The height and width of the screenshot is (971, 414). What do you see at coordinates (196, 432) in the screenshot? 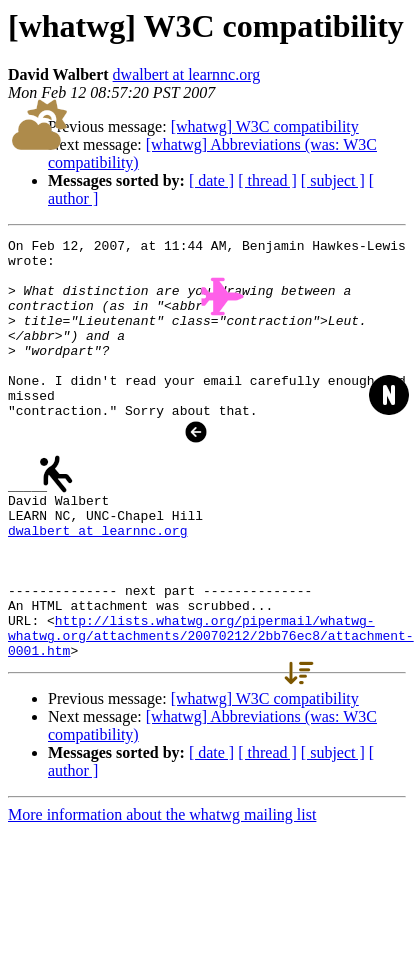
I see `go back to the previous screen` at bounding box center [196, 432].